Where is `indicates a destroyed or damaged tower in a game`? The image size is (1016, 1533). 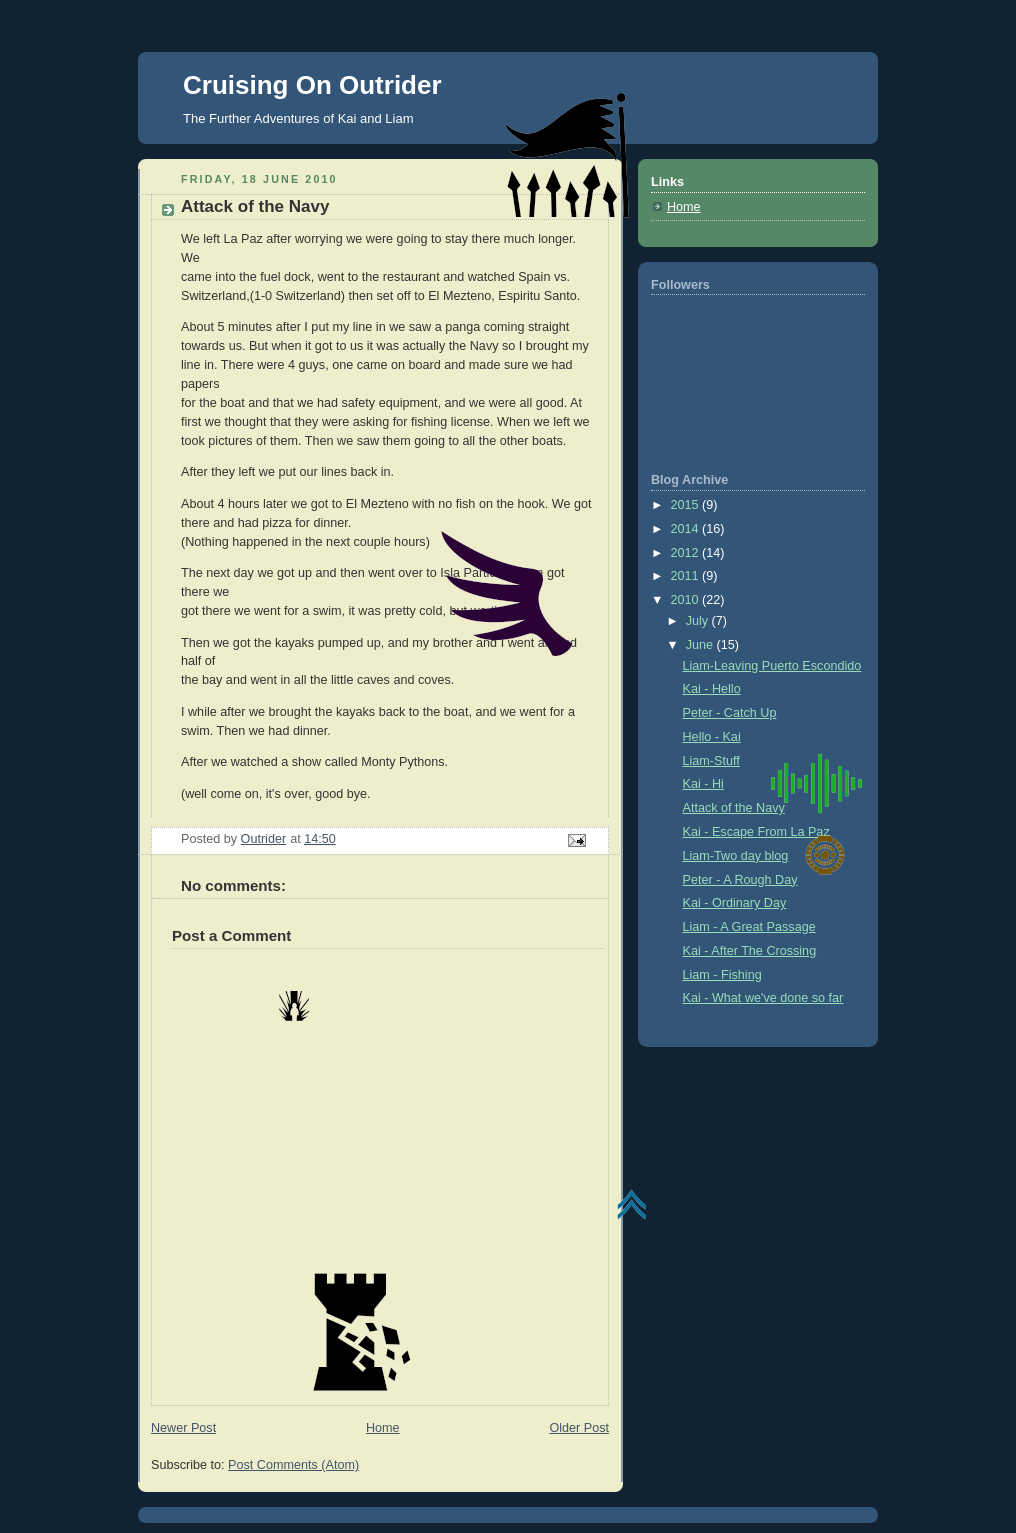 indicates a destroyed or damaged tower in a game is located at coordinates (356, 1332).